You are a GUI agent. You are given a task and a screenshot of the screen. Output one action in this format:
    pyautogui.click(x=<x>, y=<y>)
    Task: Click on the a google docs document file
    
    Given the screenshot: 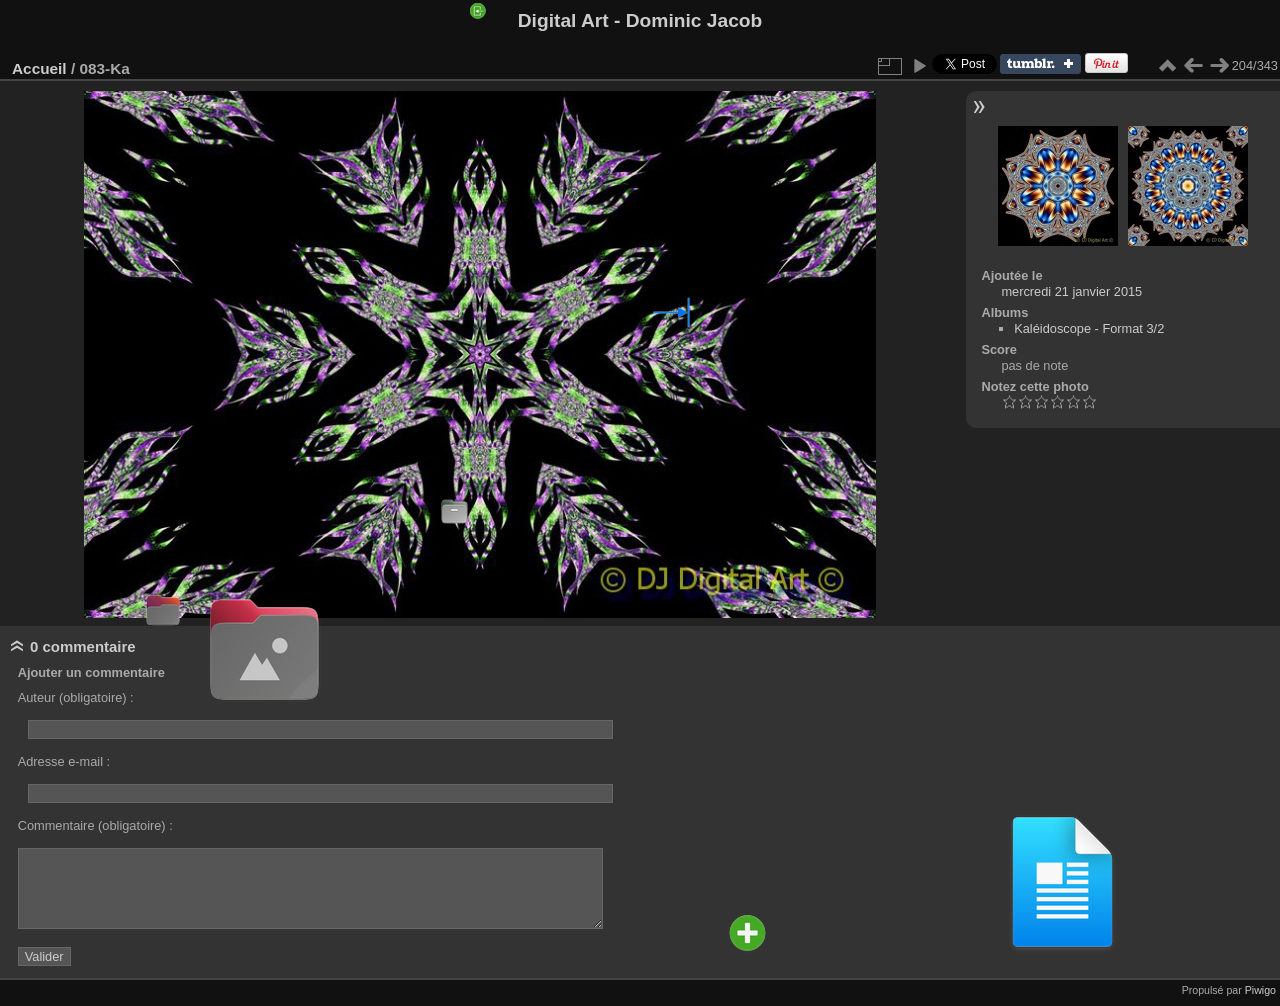 What is the action you would take?
    pyautogui.click(x=1062, y=884)
    